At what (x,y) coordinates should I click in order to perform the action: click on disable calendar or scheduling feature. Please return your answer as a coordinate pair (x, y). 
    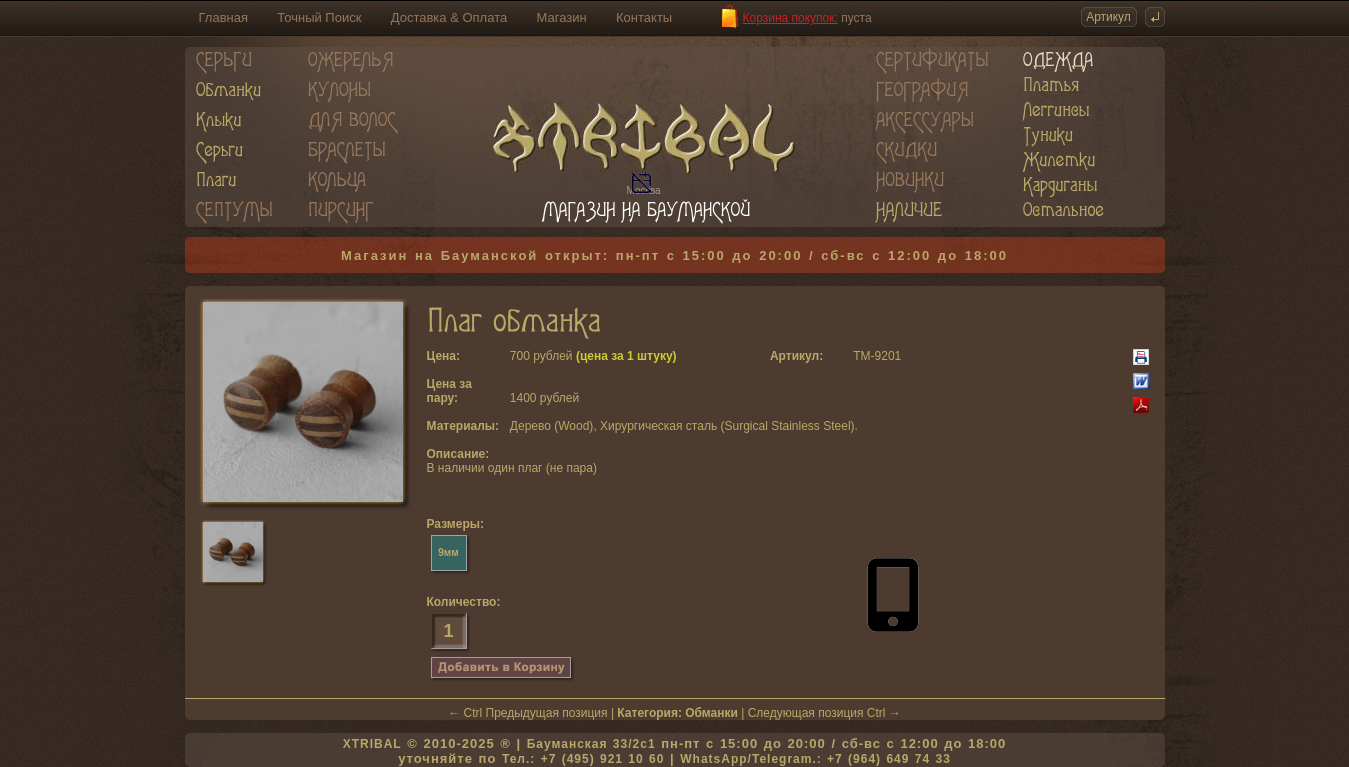
    Looking at the image, I should click on (641, 182).